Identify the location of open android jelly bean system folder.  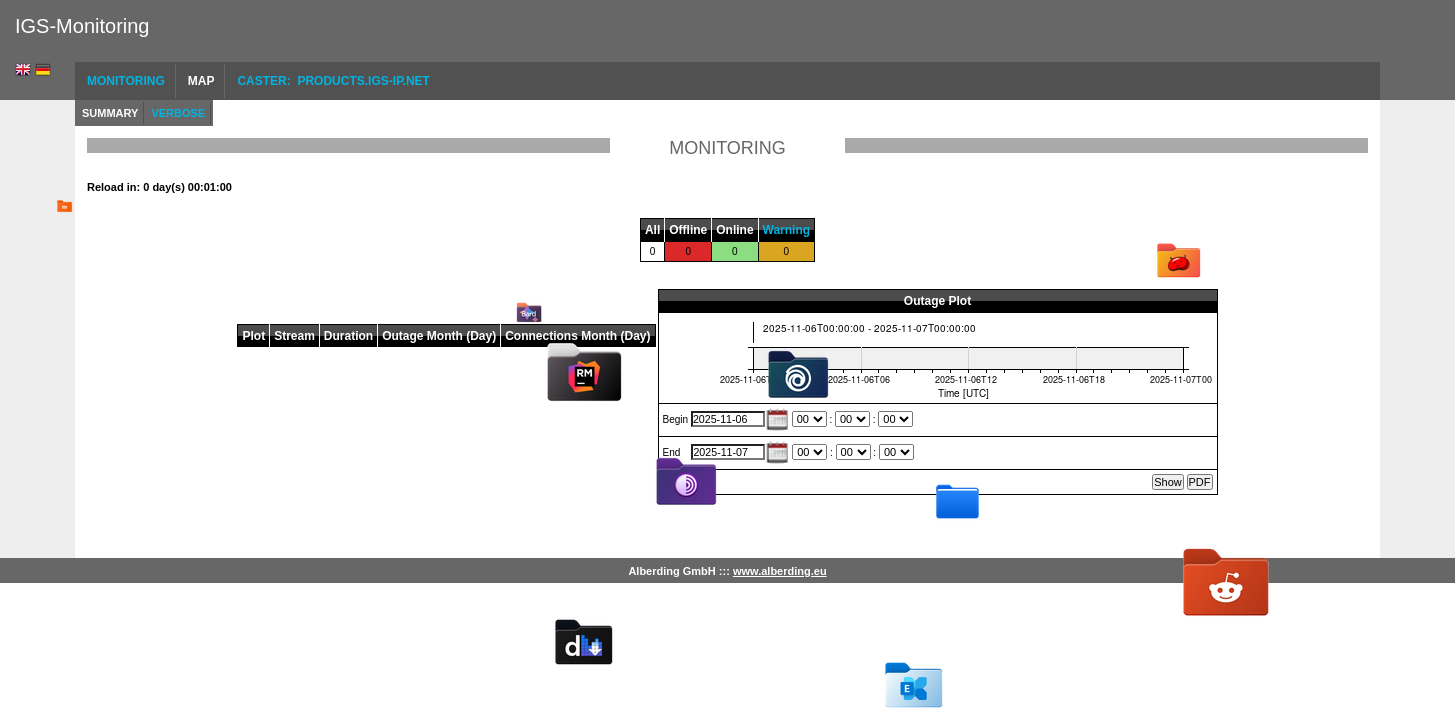
(1178, 261).